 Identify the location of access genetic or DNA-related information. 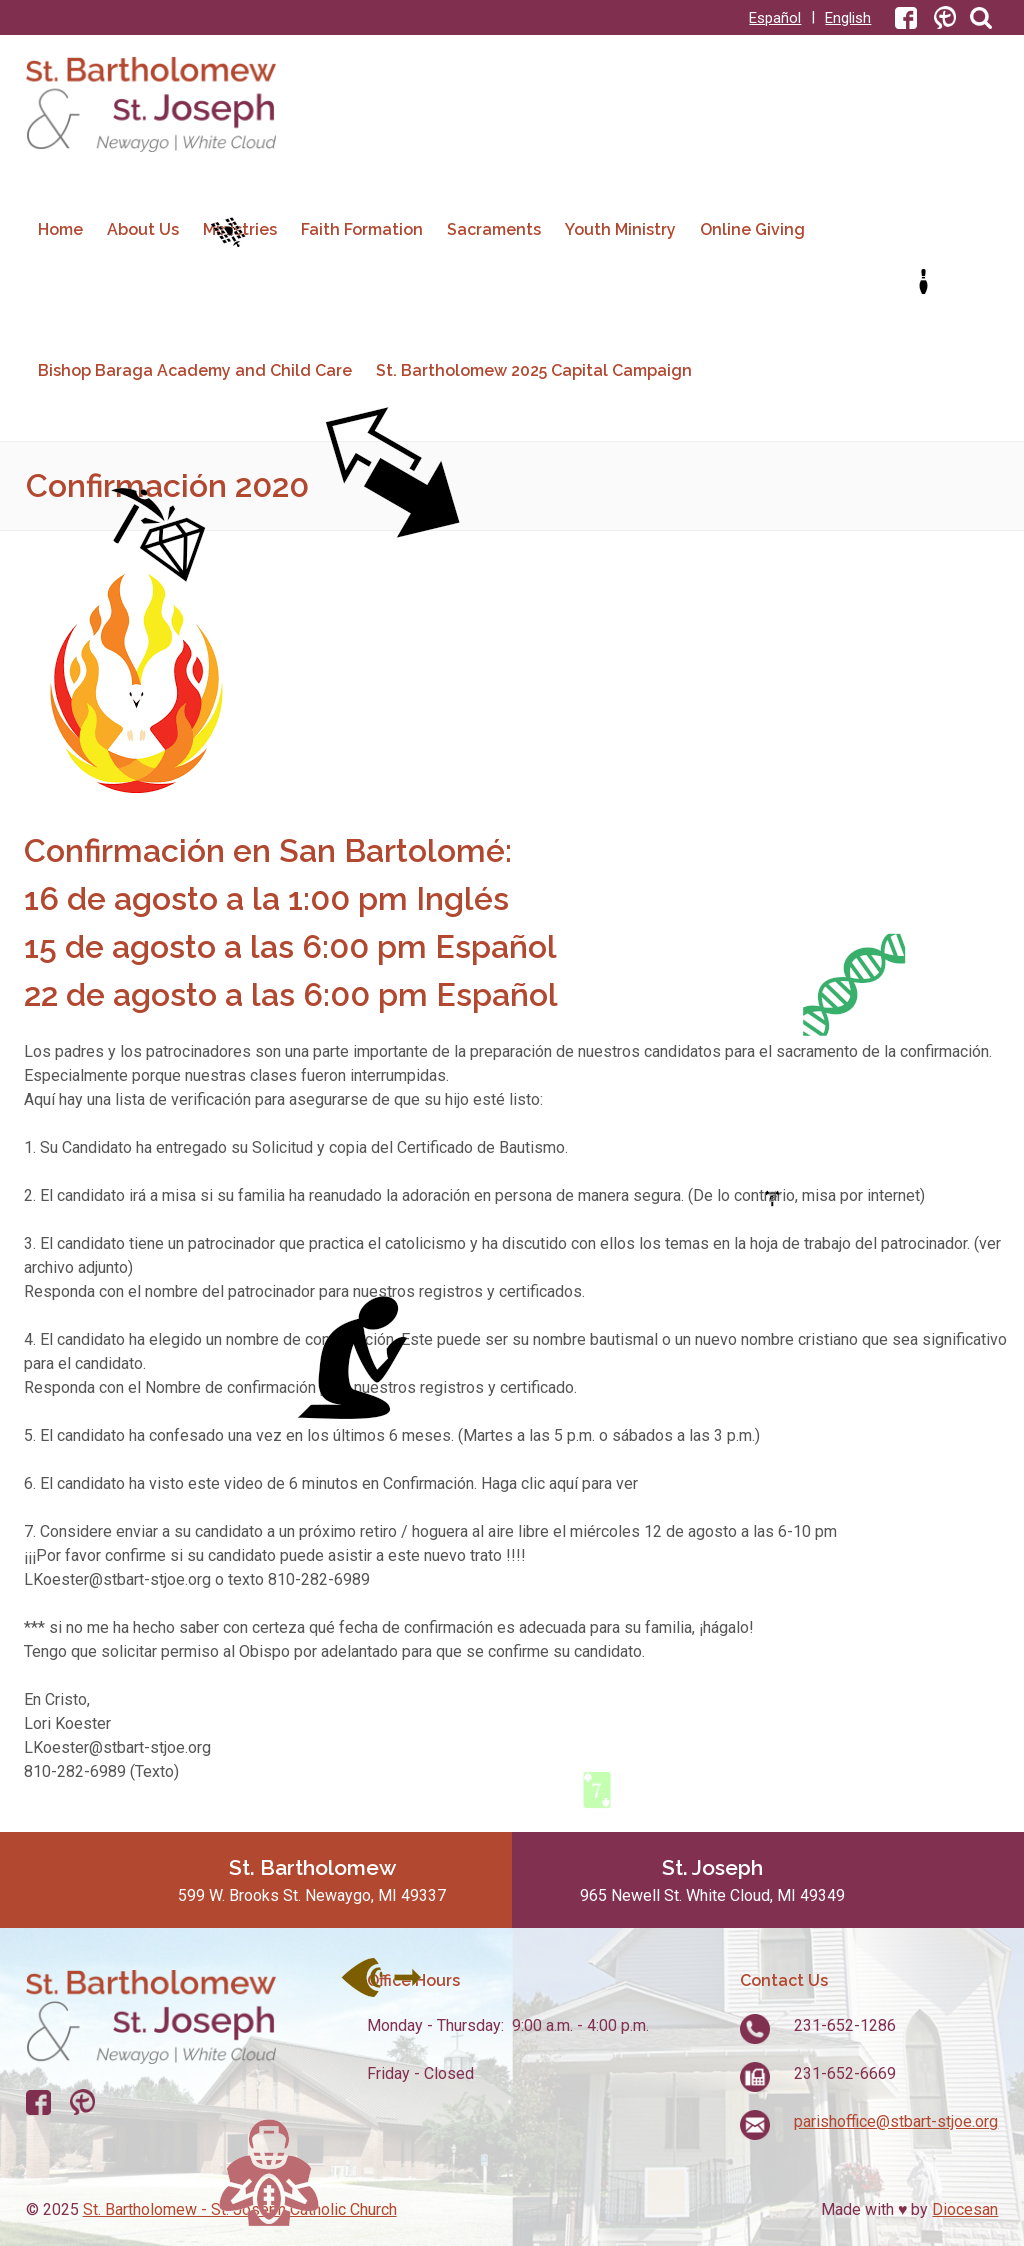
(854, 985).